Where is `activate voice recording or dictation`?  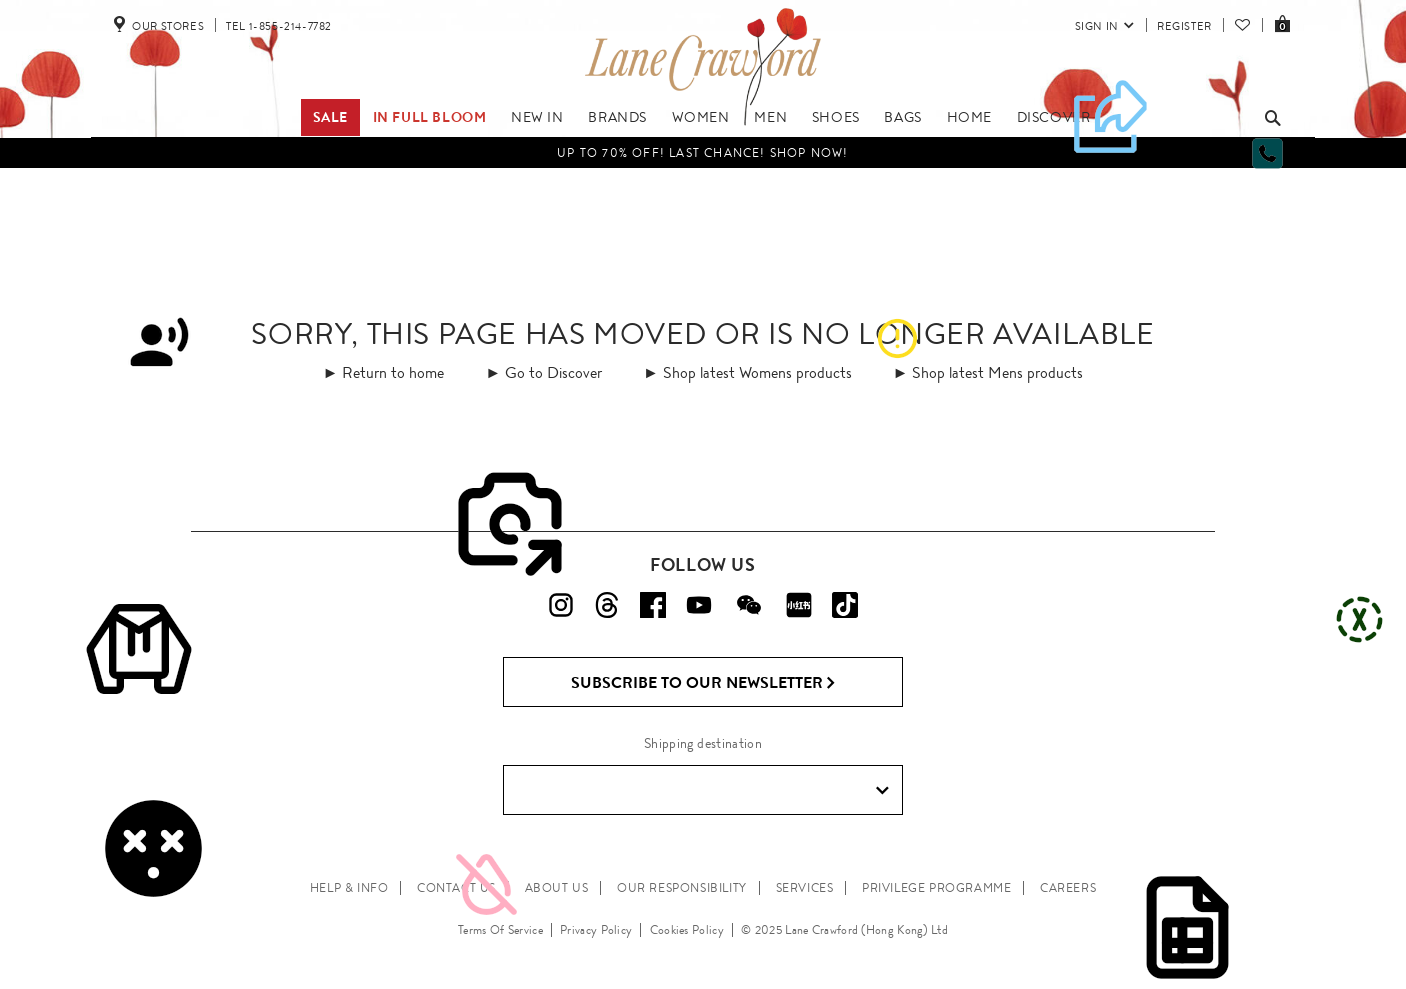 activate voice recording or dictation is located at coordinates (159, 342).